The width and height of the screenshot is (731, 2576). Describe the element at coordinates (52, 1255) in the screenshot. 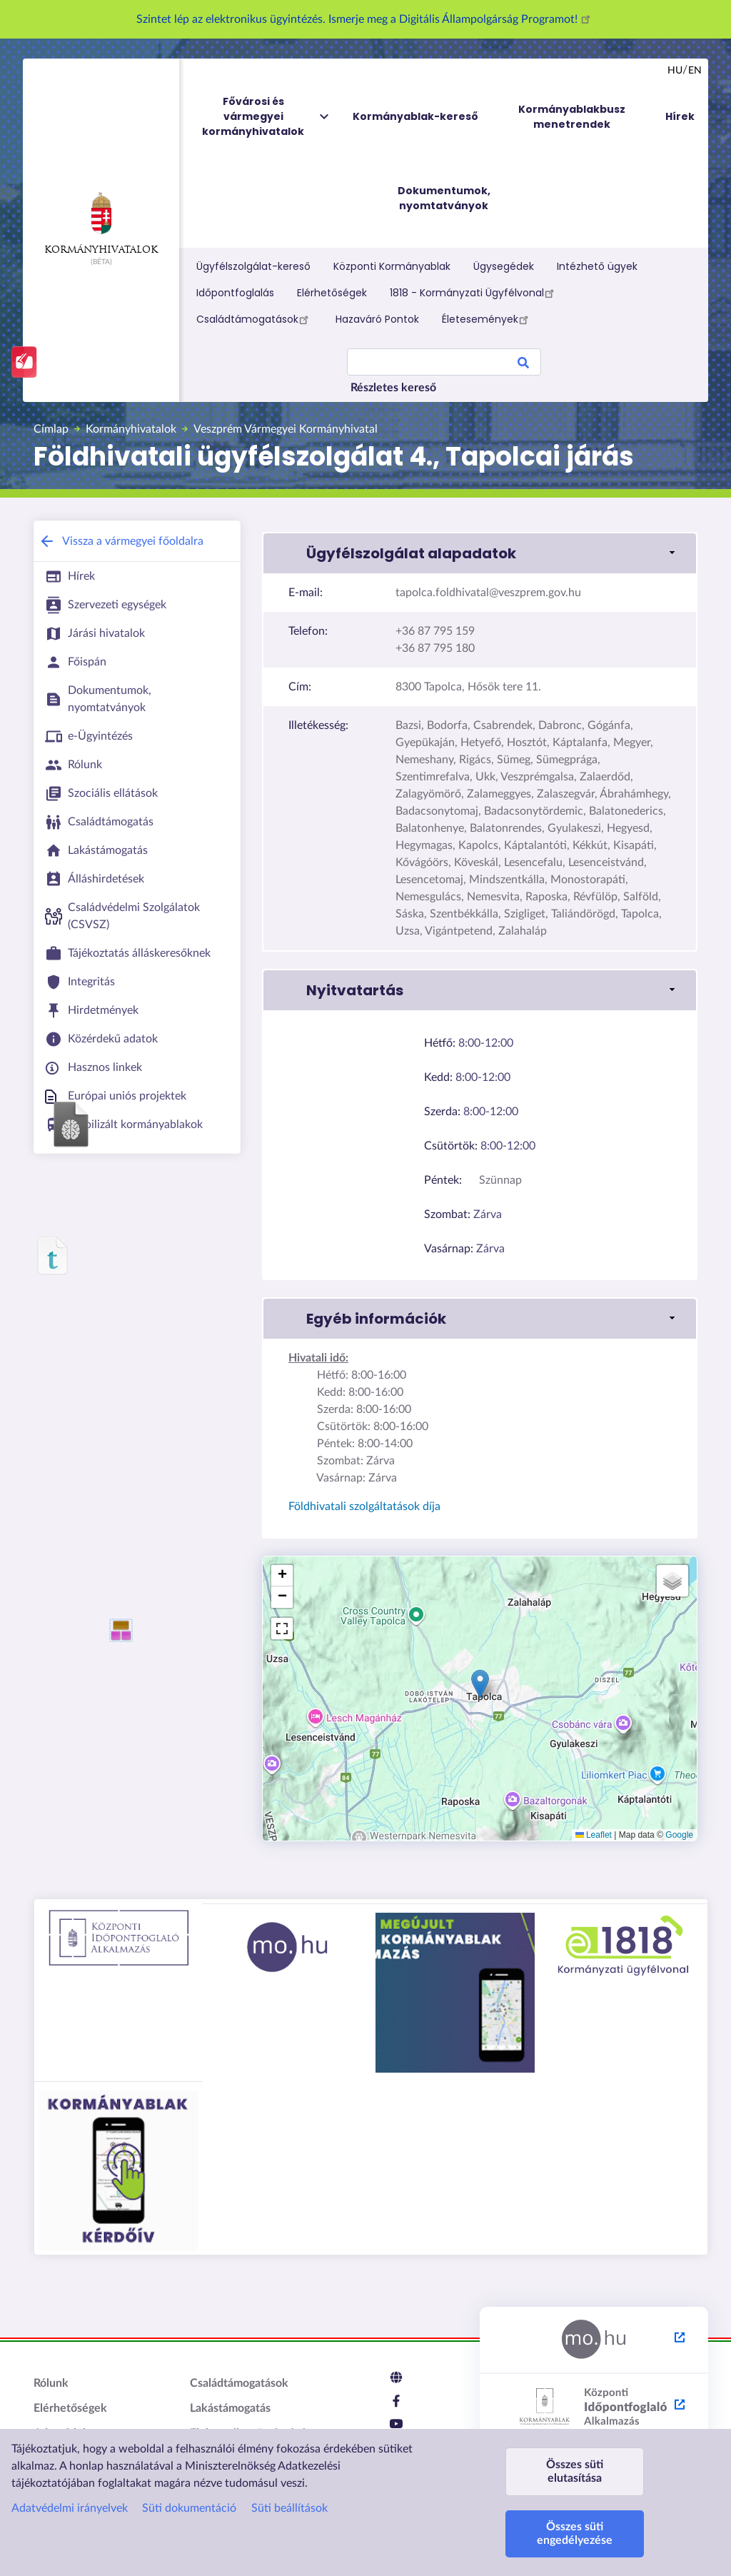

I see `a typst document file` at that location.